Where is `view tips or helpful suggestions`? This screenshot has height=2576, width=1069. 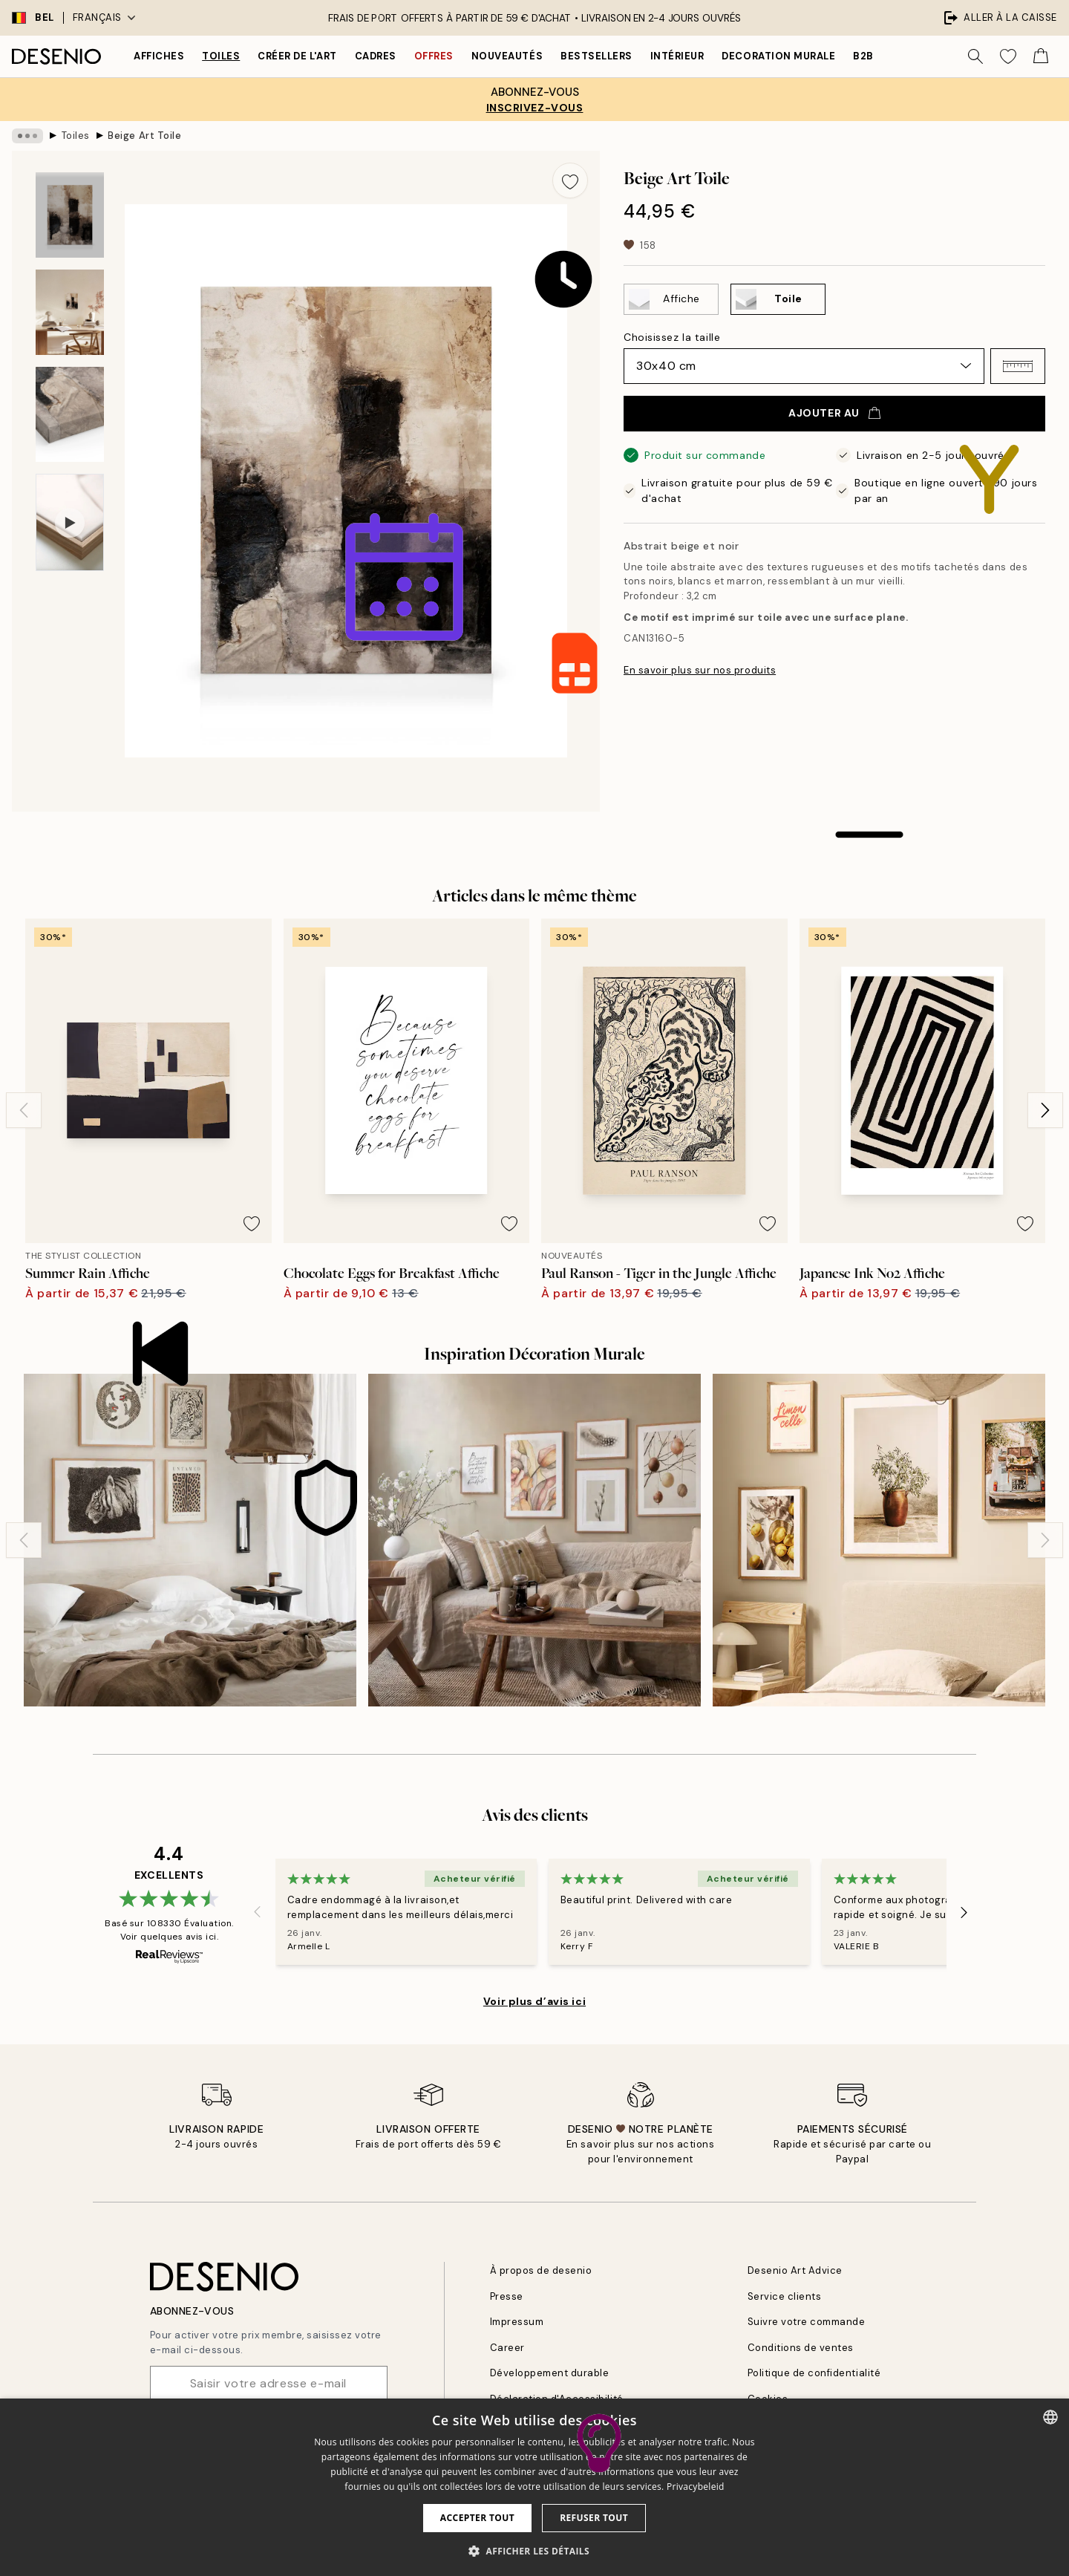
view tips or helpful suggestions is located at coordinates (599, 2443).